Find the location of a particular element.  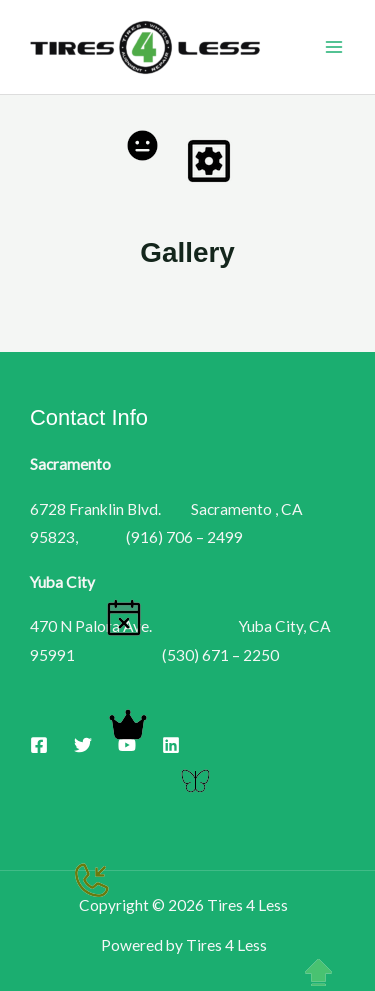

access application settings is located at coordinates (209, 161).